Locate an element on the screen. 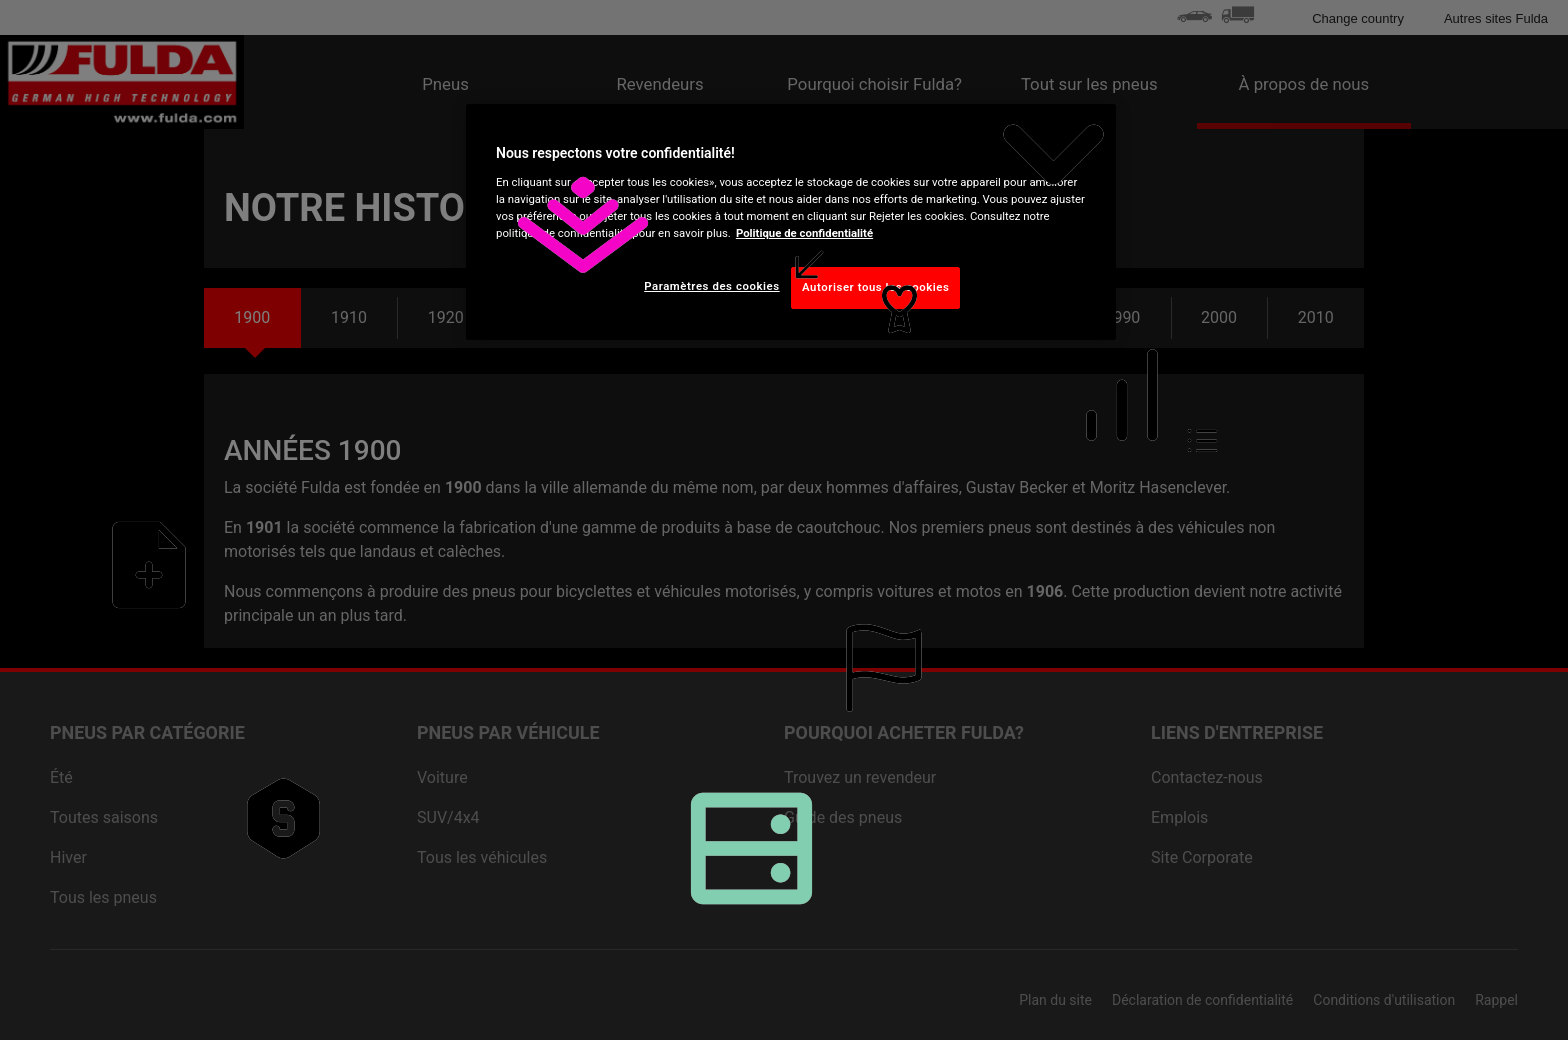  view analytics or statistics is located at coordinates (1122, 395).